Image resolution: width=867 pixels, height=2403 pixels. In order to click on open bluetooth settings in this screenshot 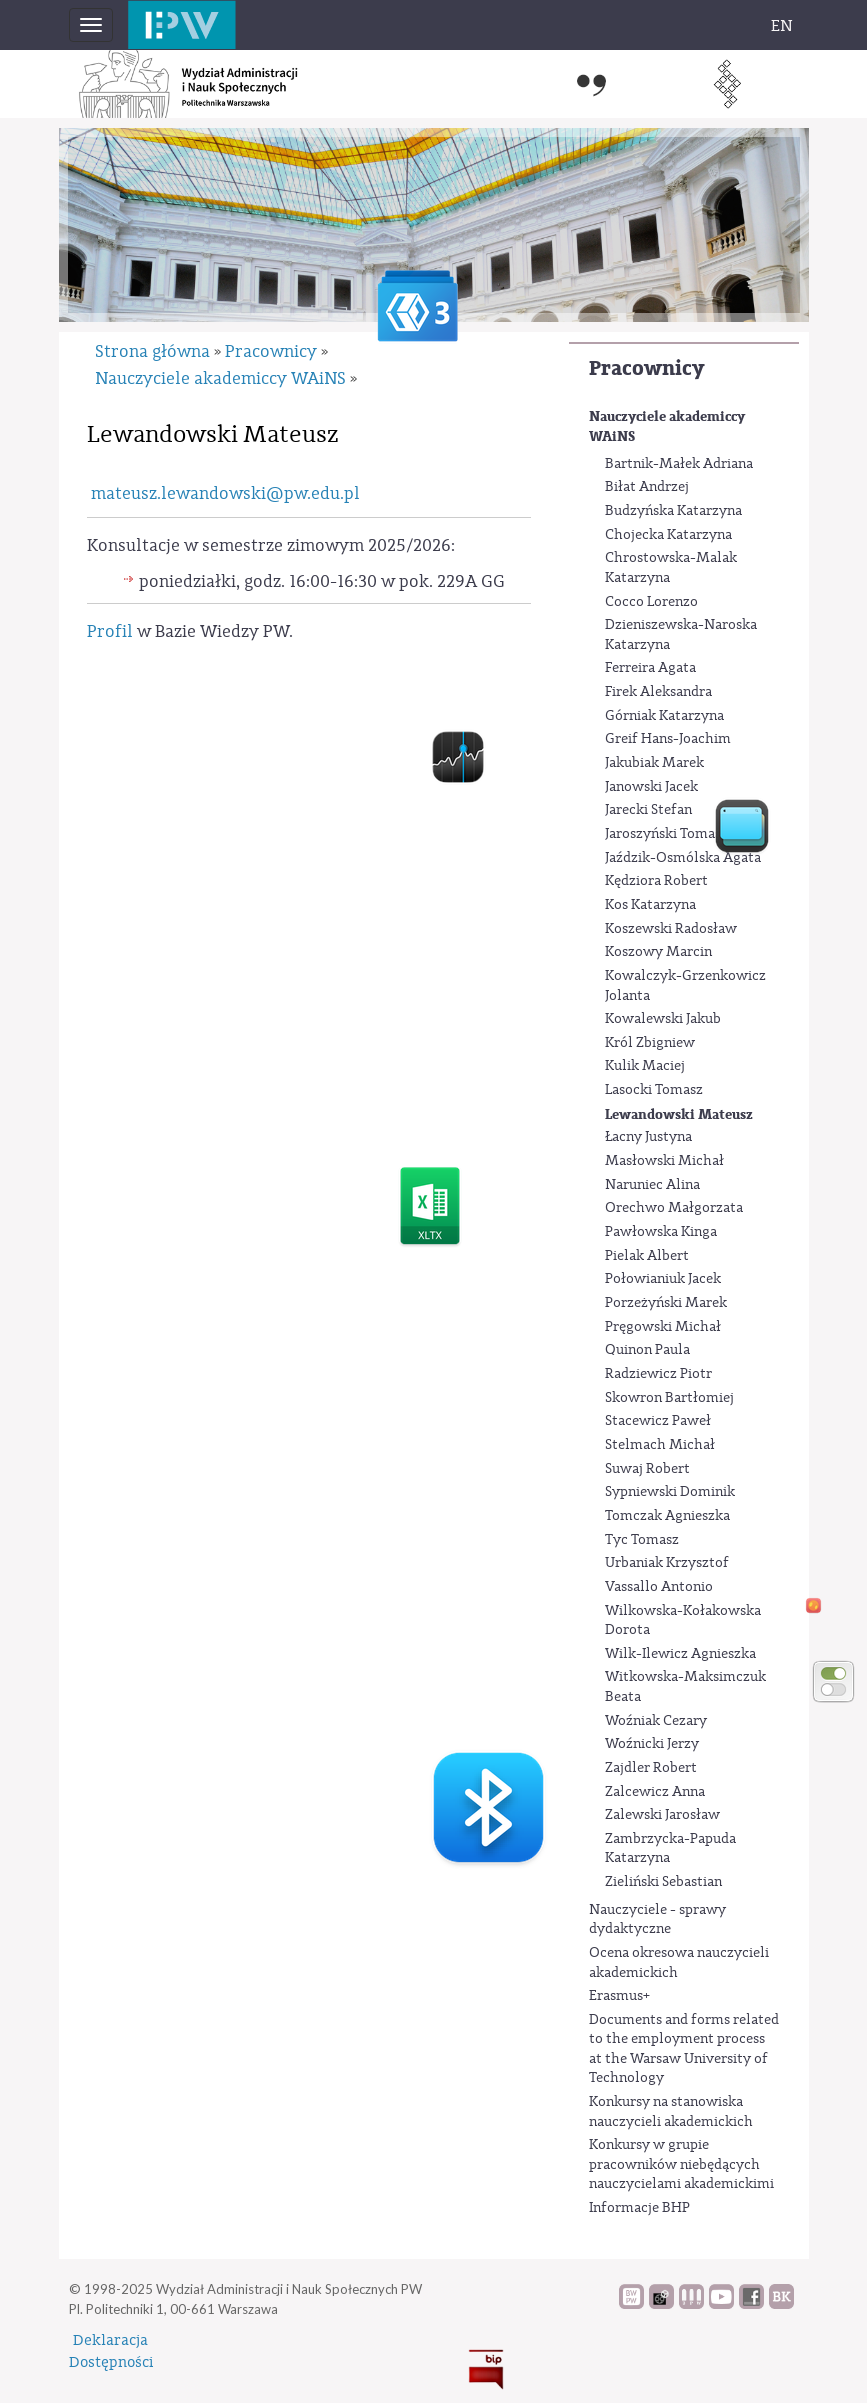, I will do `click(488, 1807)`.